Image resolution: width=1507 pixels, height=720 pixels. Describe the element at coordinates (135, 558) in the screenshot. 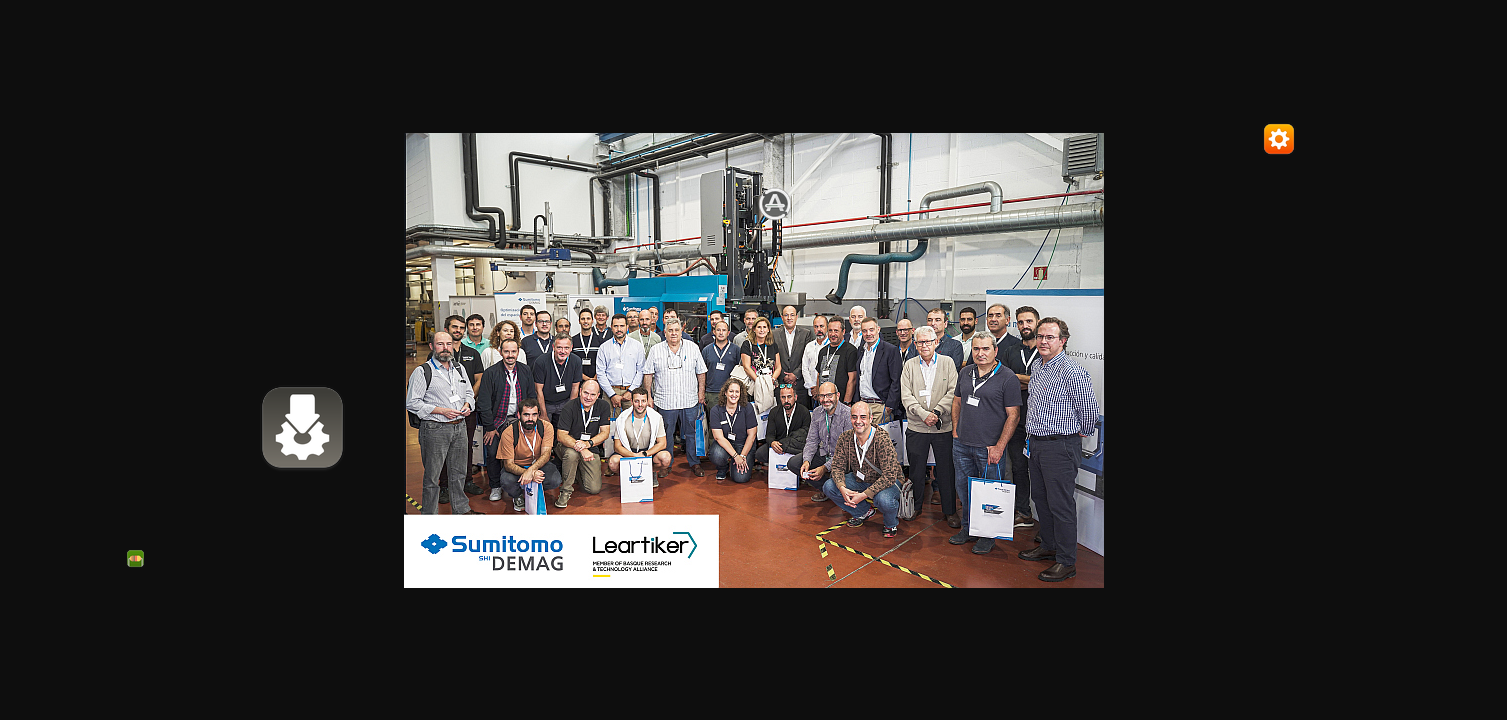

I see `open ColorCode app` at that location.